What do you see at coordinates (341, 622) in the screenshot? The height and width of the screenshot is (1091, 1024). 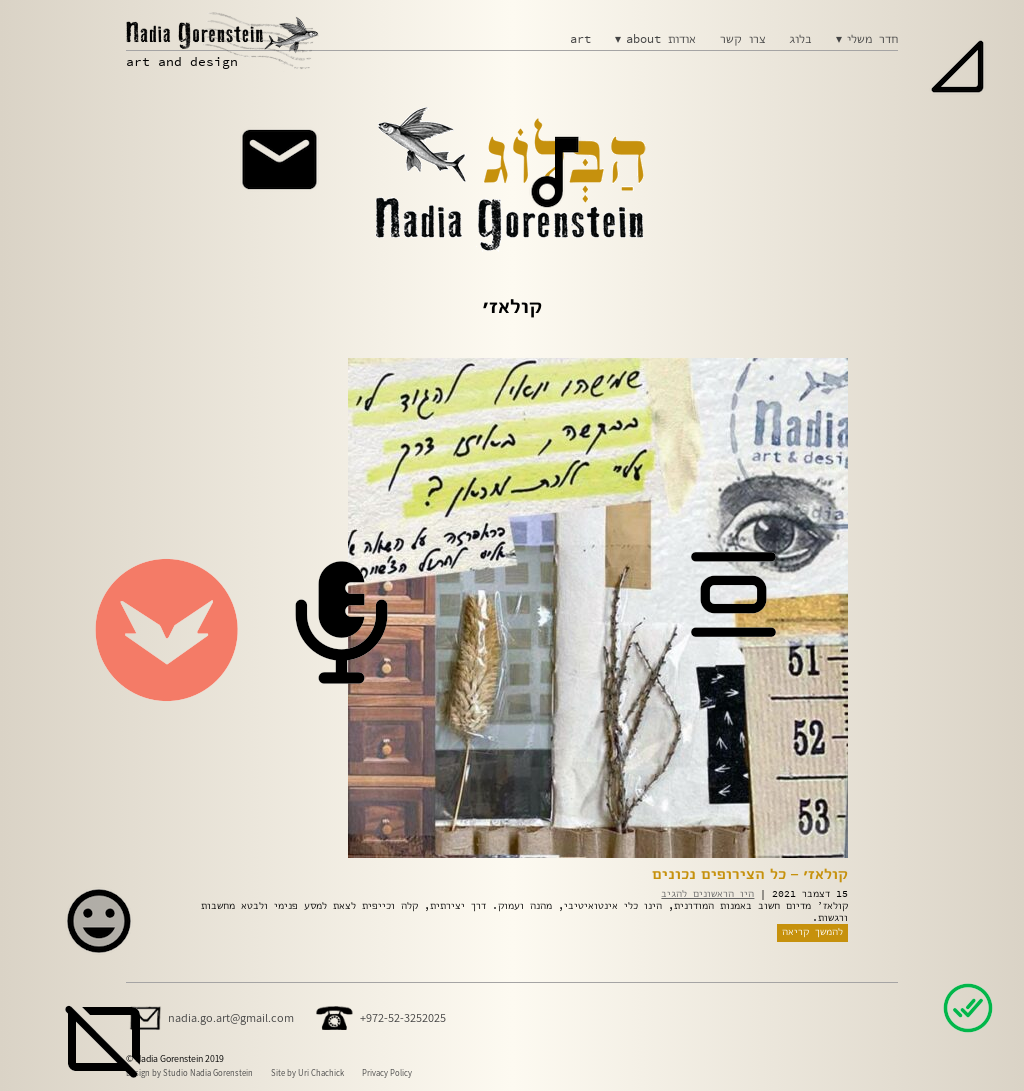 I see `tap to record audio or voice message` at bounding box center [341, 622].